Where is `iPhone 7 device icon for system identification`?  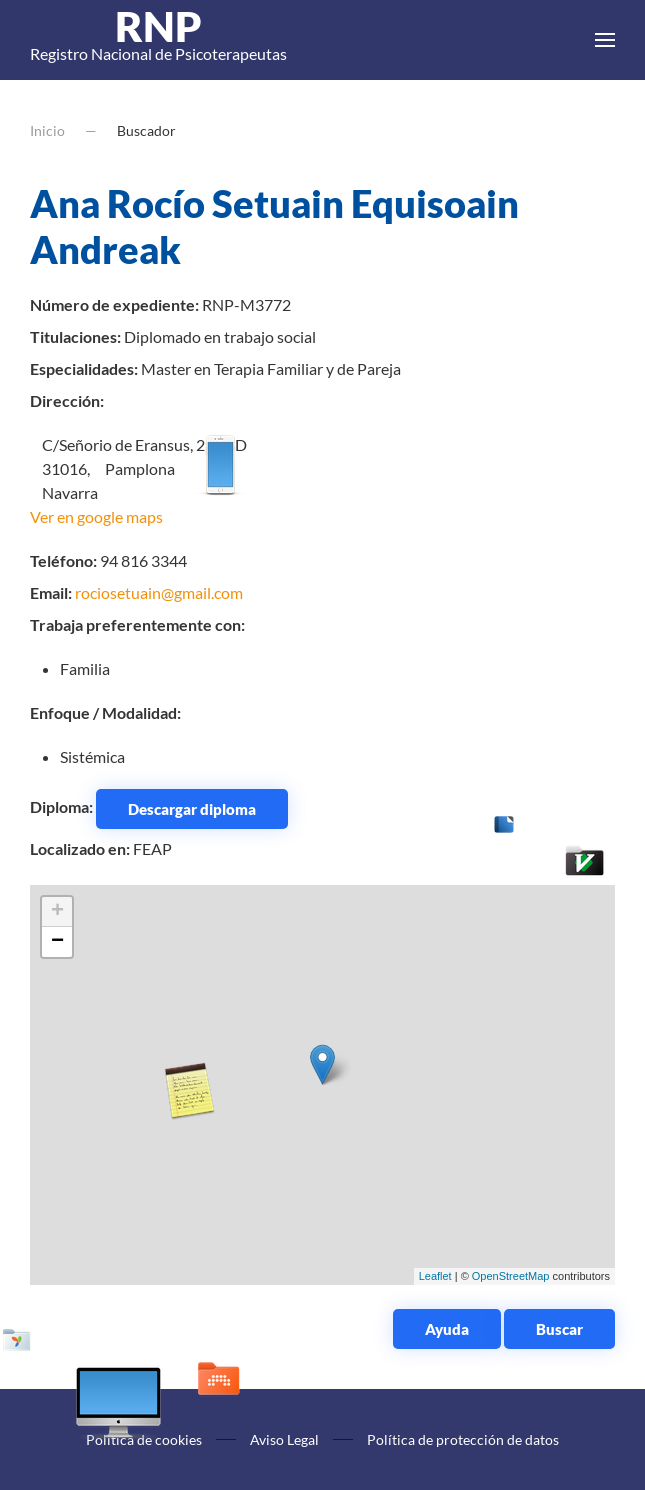
iPhone 7 device icon for system identification is located at coordinates (220, 465).